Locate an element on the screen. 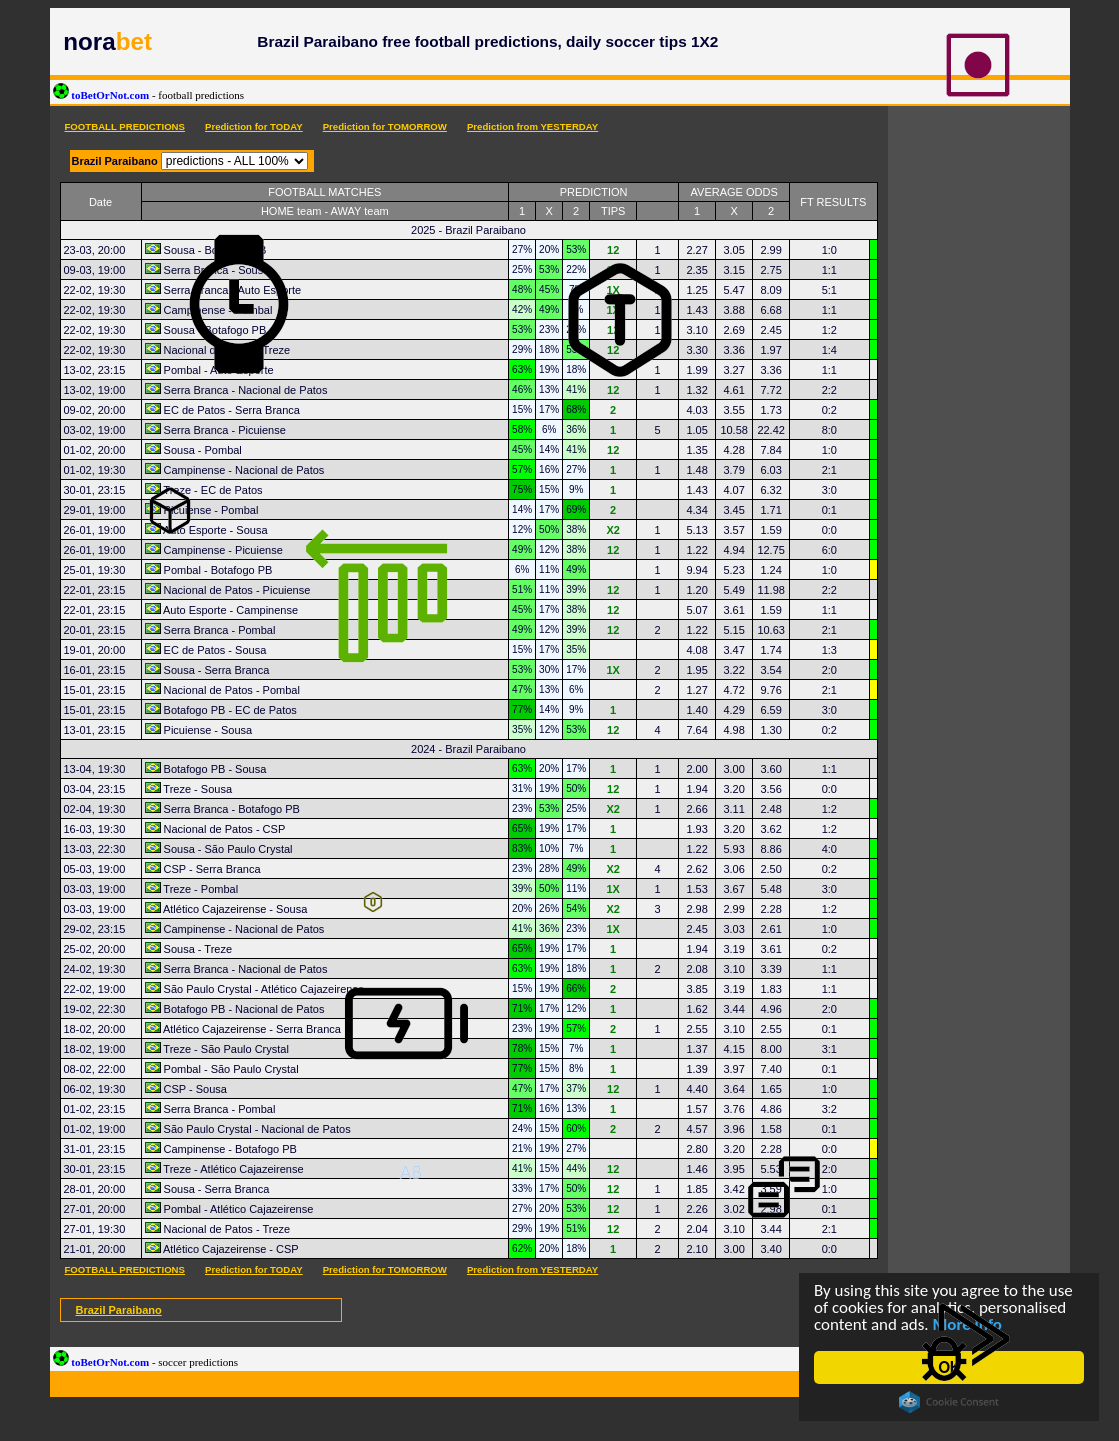 This screenshot has width=1119, height=1441. view graph data from right to left is located at coordinates (378, 593).